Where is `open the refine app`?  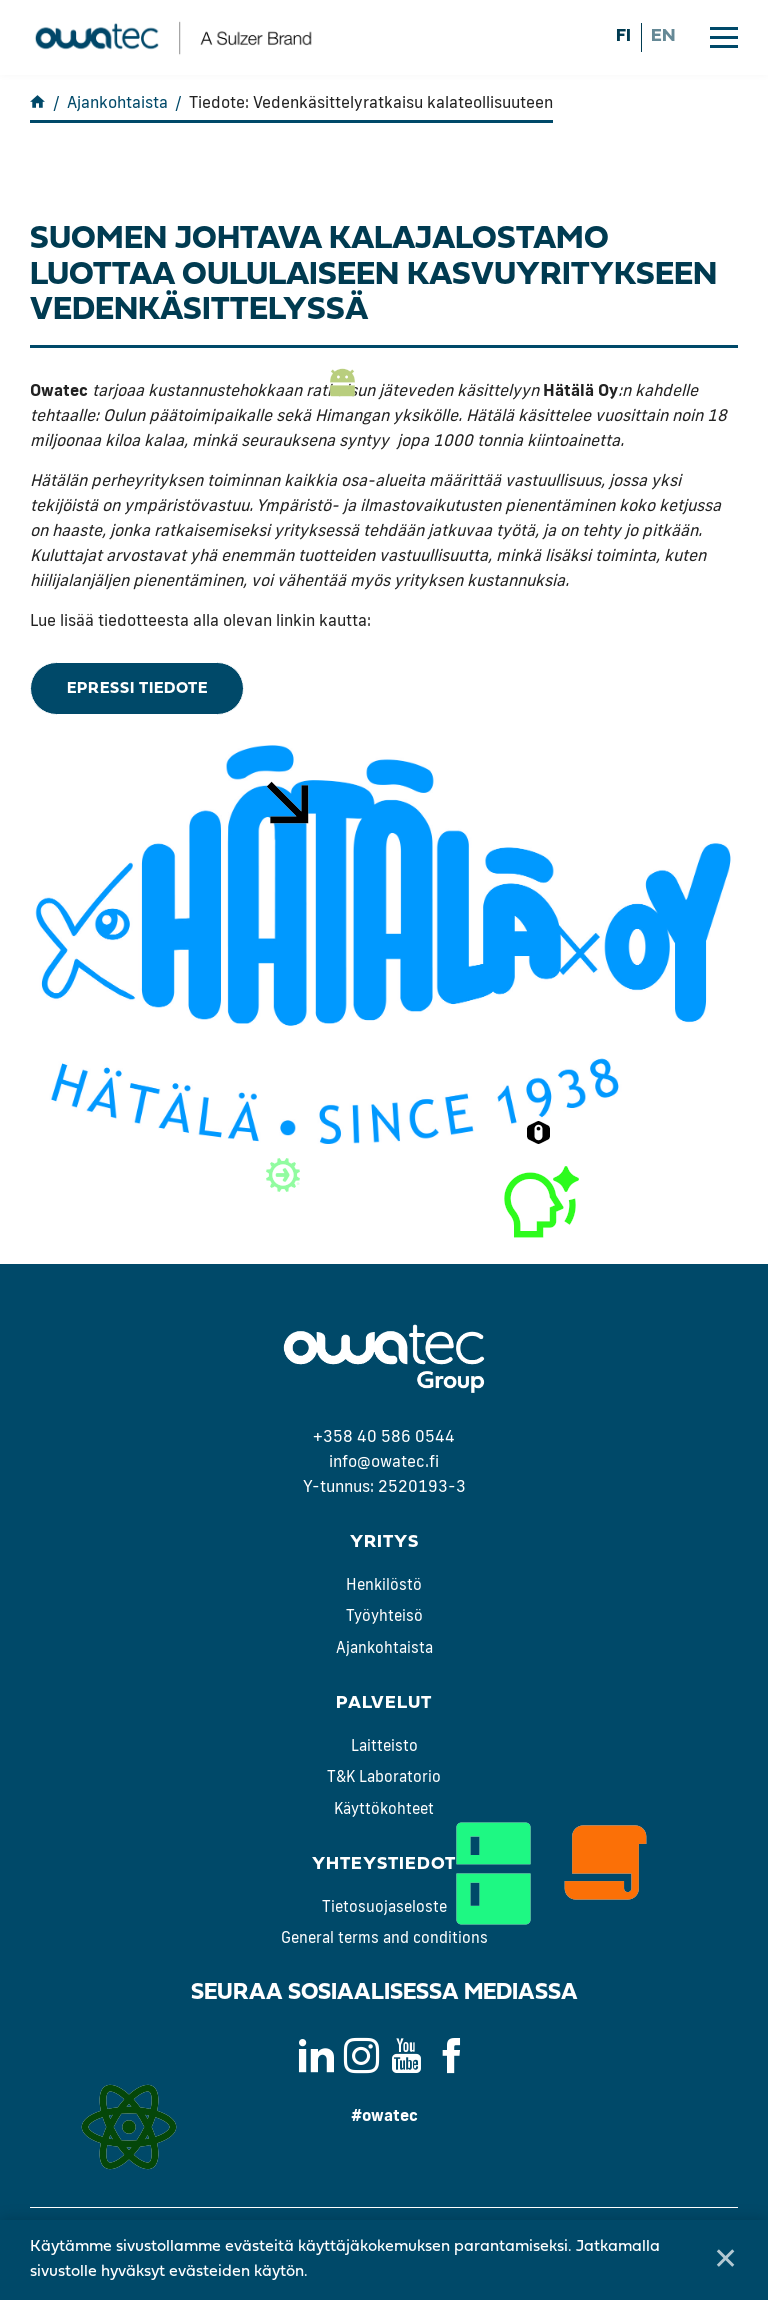
open the refine app is located at coordinates (538, 1132).